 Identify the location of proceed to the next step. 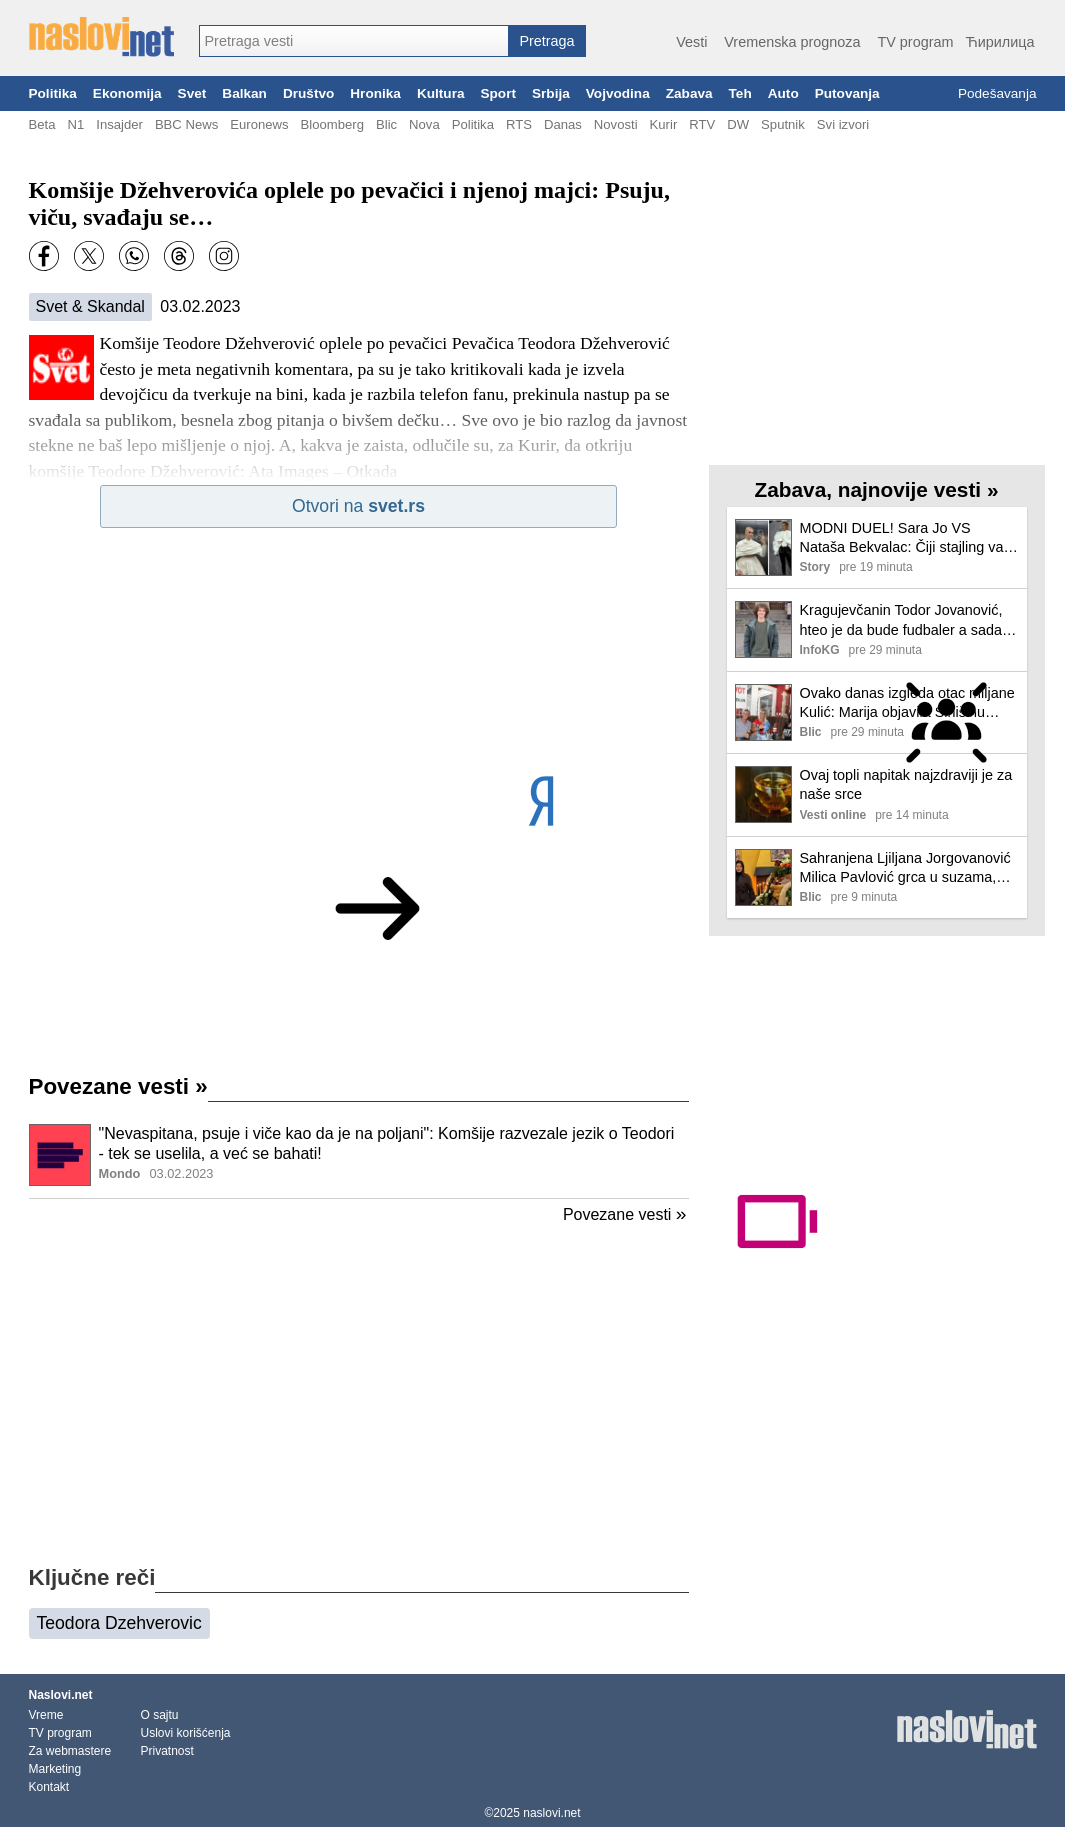
(377, 908).